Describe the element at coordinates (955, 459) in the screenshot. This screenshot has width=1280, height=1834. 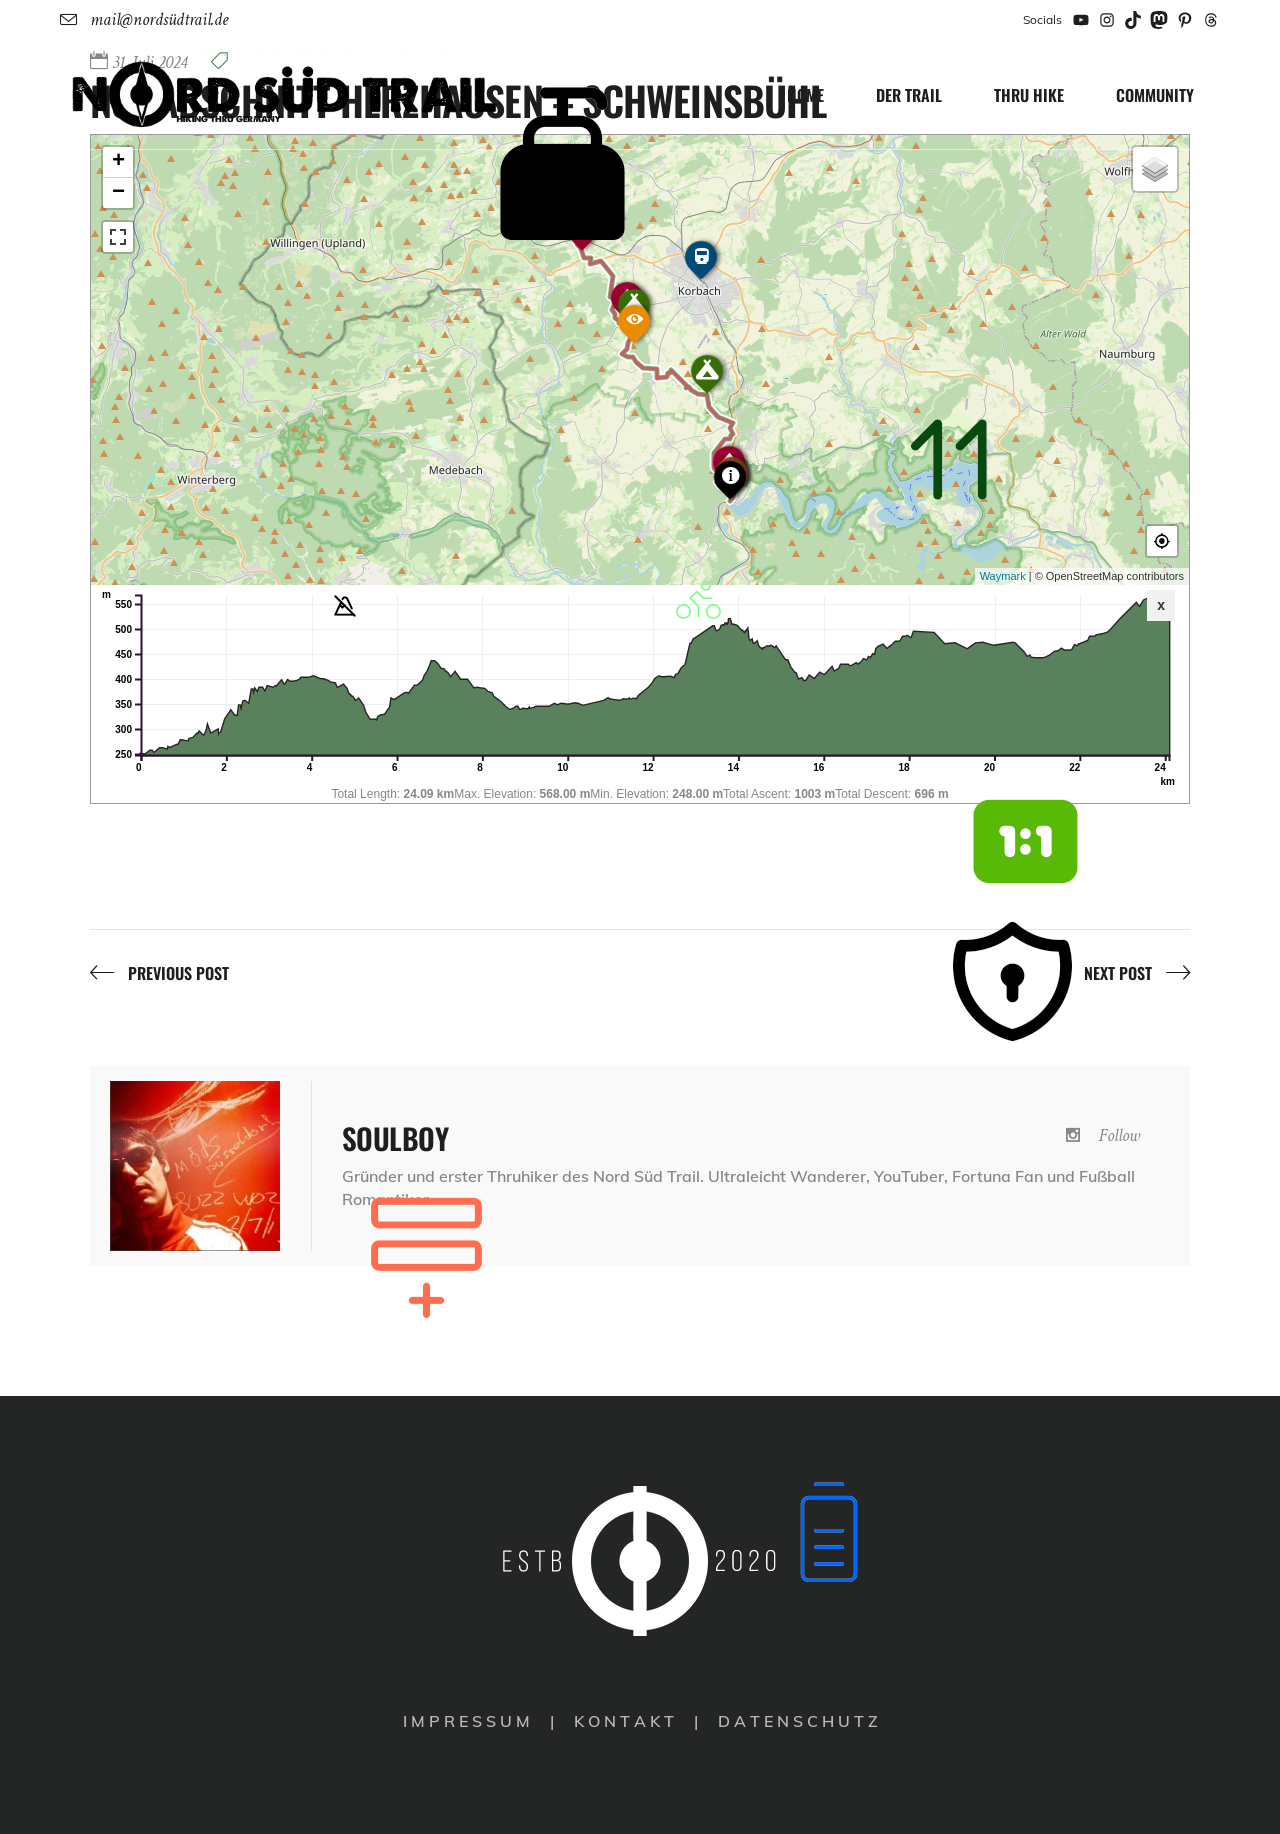
I see `indicates item number 11 in a list or sequence` at that location.